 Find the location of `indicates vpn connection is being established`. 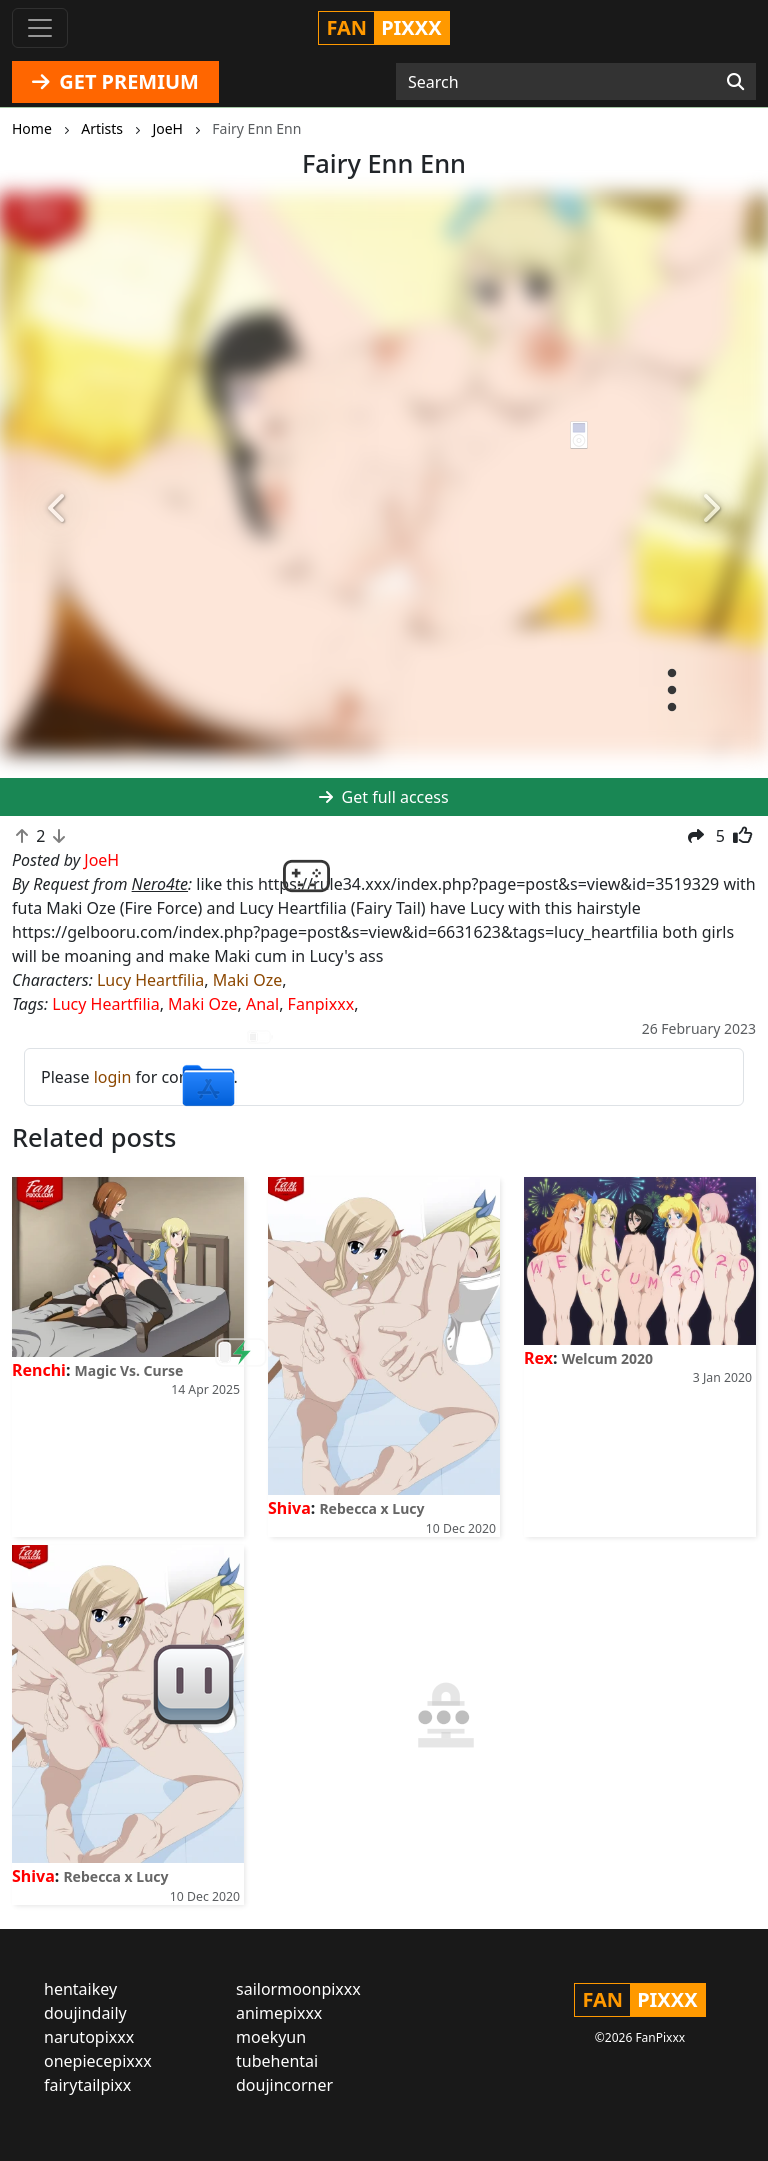

indicates vpn connection is being established is located at coordinates (446, 1715).